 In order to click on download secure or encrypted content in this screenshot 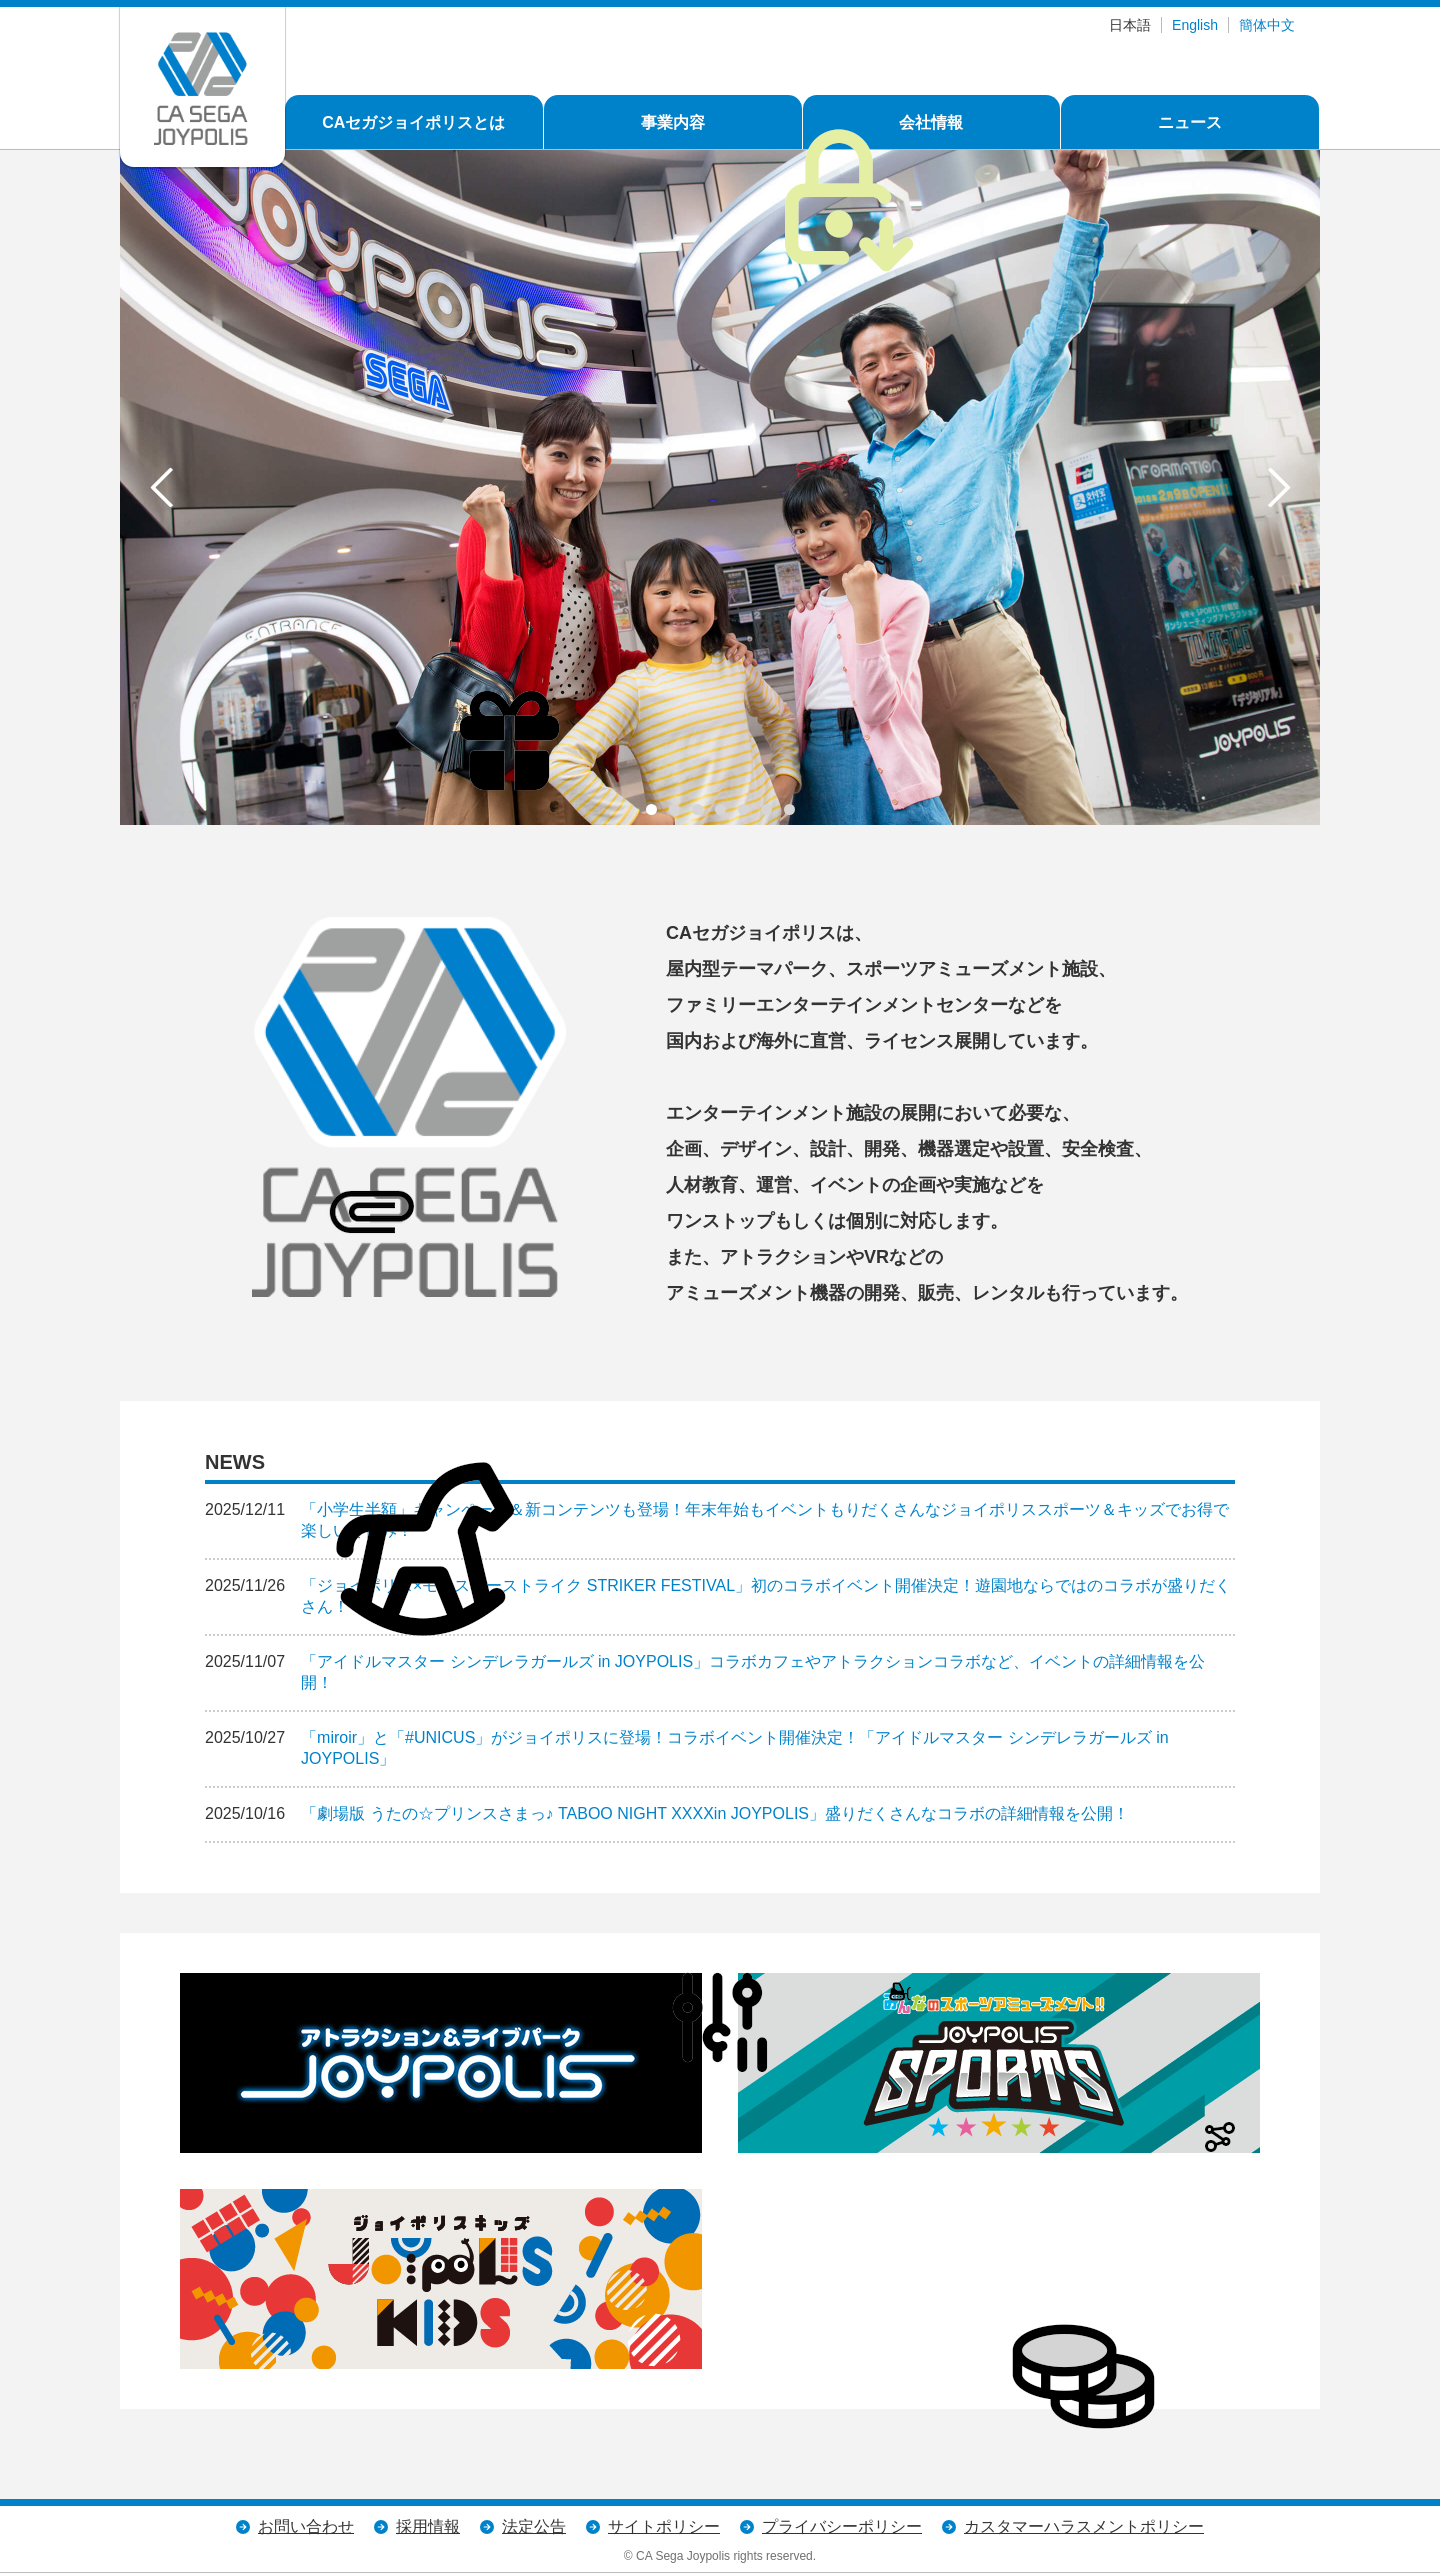, I will do `click(839, 197)`.